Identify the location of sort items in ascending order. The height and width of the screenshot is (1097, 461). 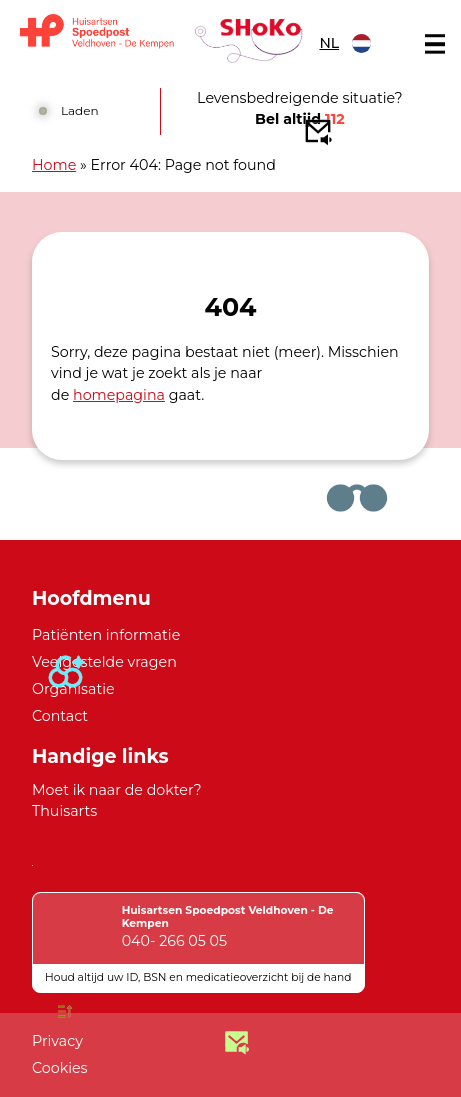
(64, 1011).